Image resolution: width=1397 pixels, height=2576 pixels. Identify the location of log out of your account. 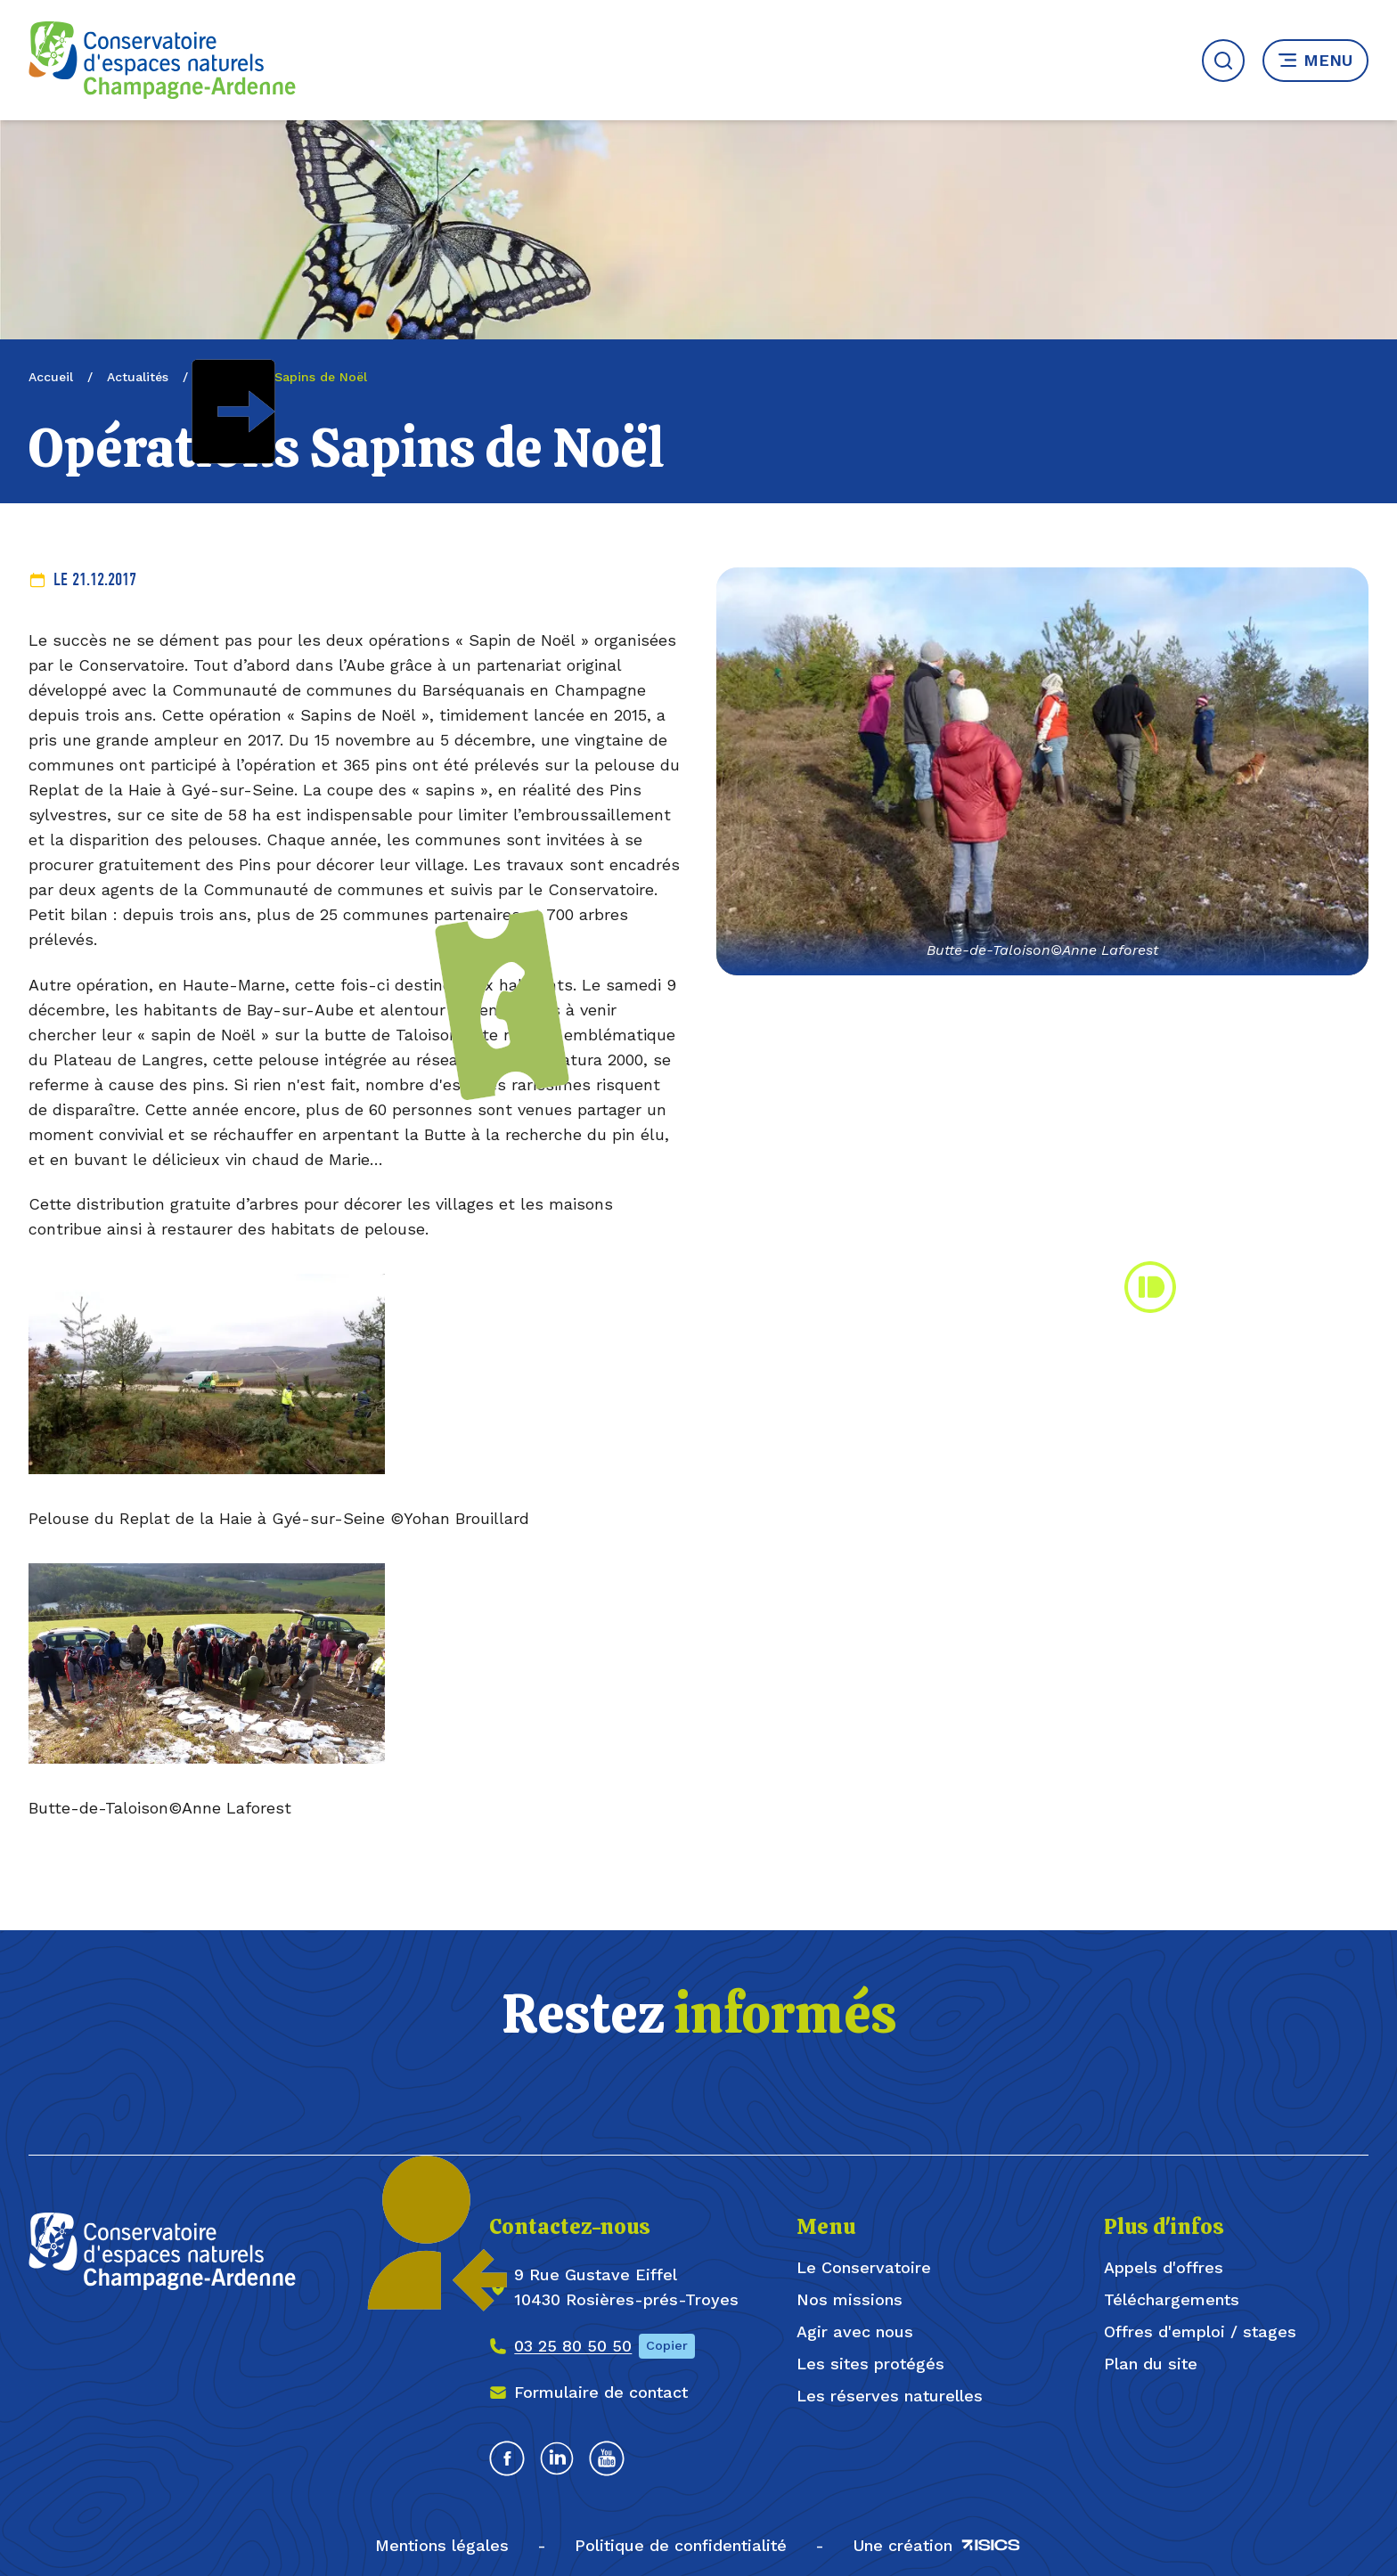
(233, 412).